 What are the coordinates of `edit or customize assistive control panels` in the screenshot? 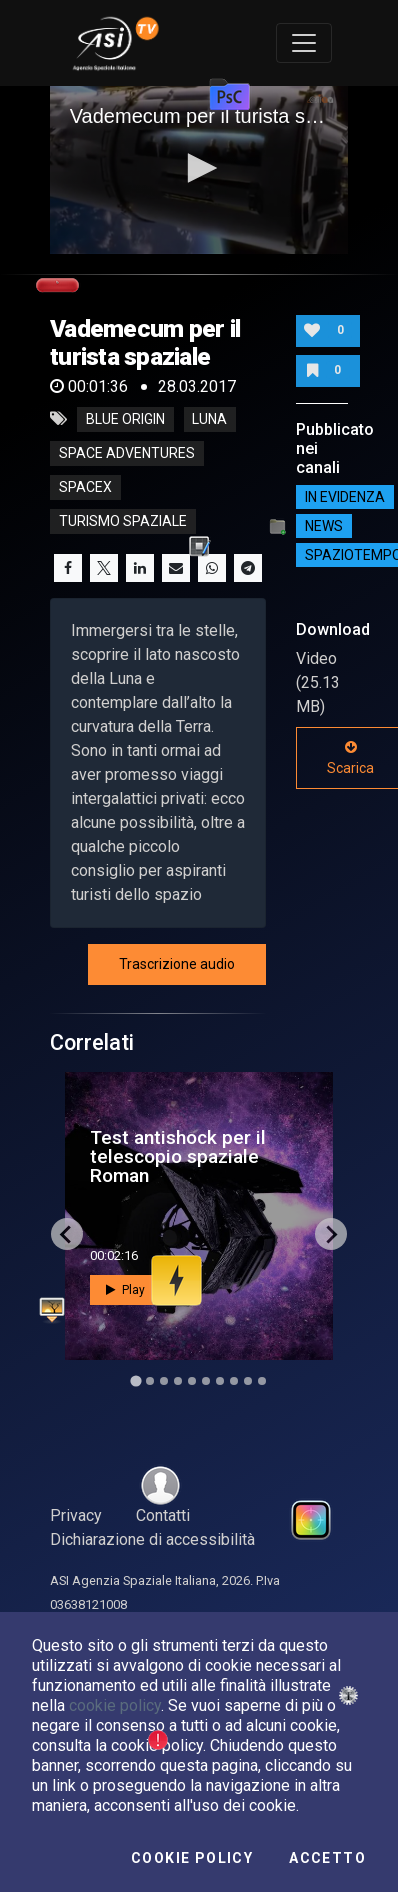 It's located at (200, 546).